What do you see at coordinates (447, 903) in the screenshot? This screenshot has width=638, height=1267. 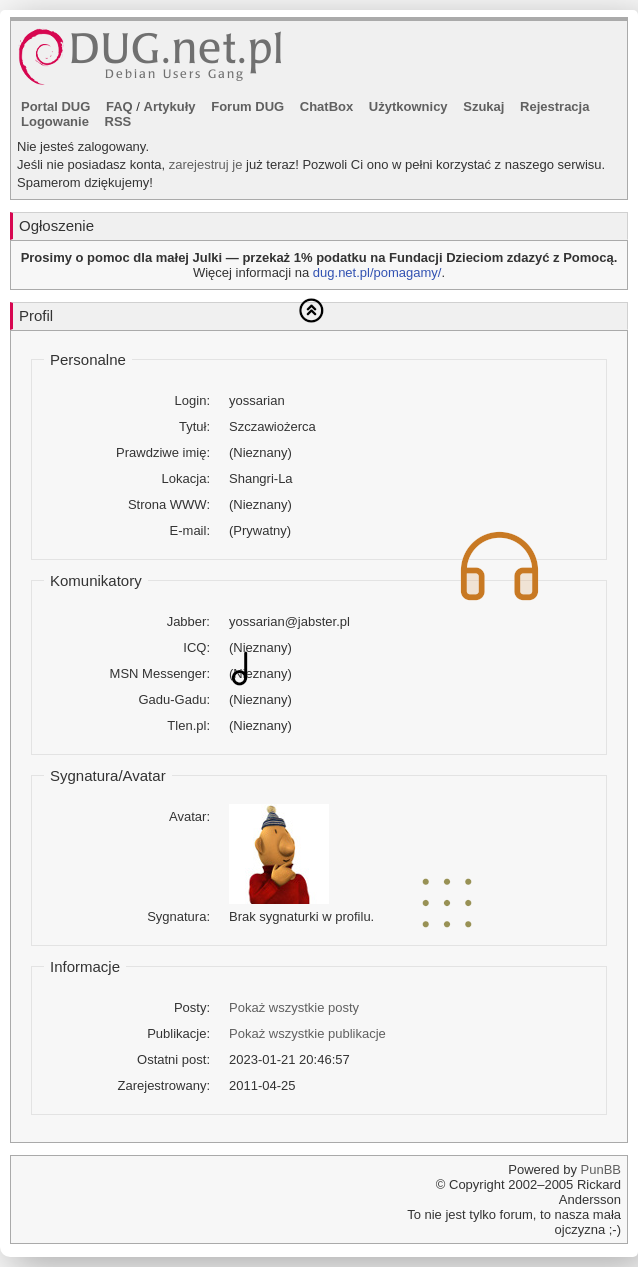 I see `open app drawer or launcher` at bounding box center [447, 903].